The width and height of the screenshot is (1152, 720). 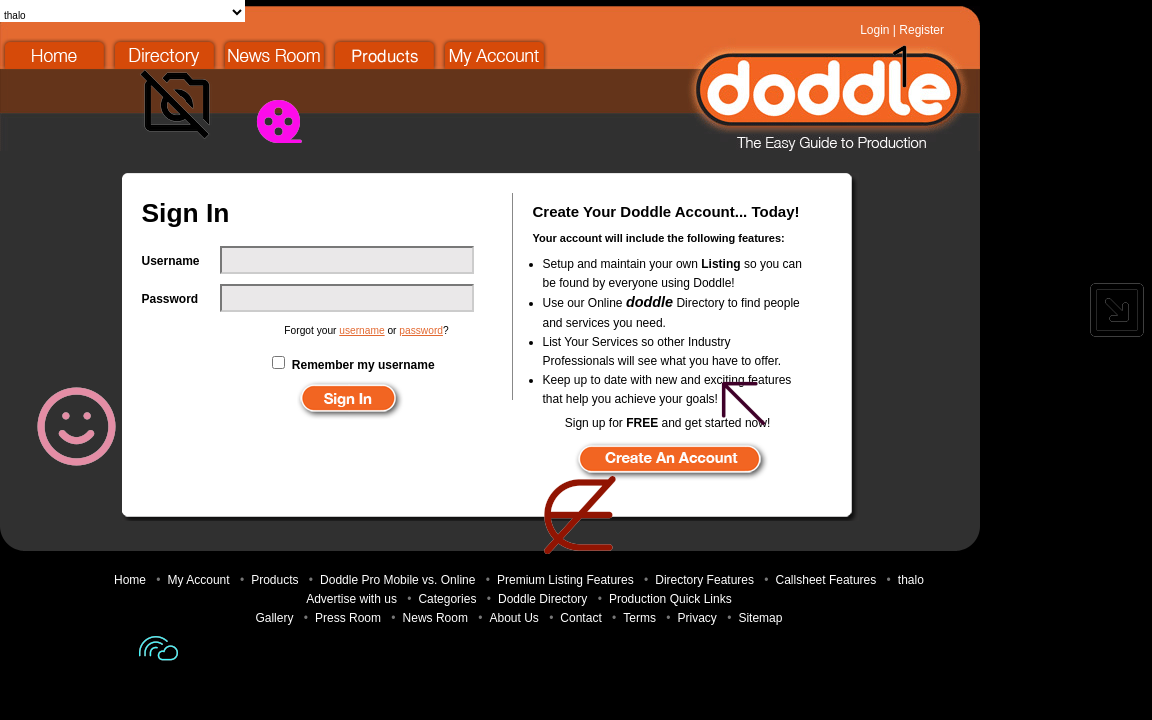 I want to click on indicates item is not part of a set or group, so click(x=580, y=515).